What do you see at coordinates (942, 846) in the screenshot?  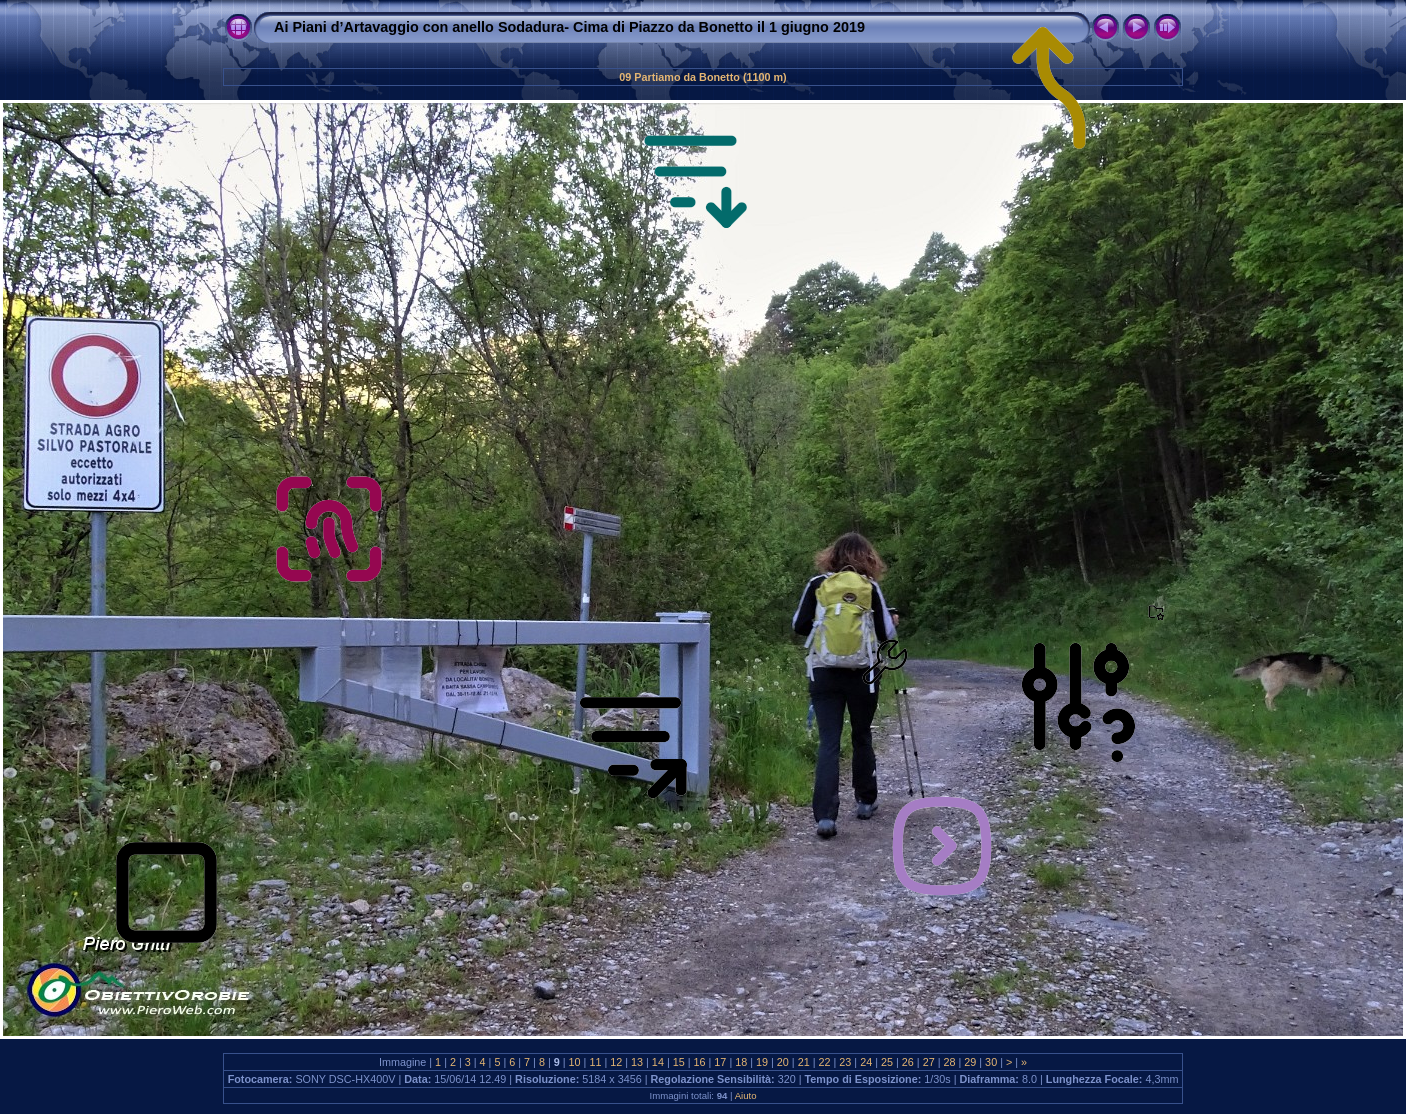 I see `navigate to the next item or page` at bounding box center [942, 846].